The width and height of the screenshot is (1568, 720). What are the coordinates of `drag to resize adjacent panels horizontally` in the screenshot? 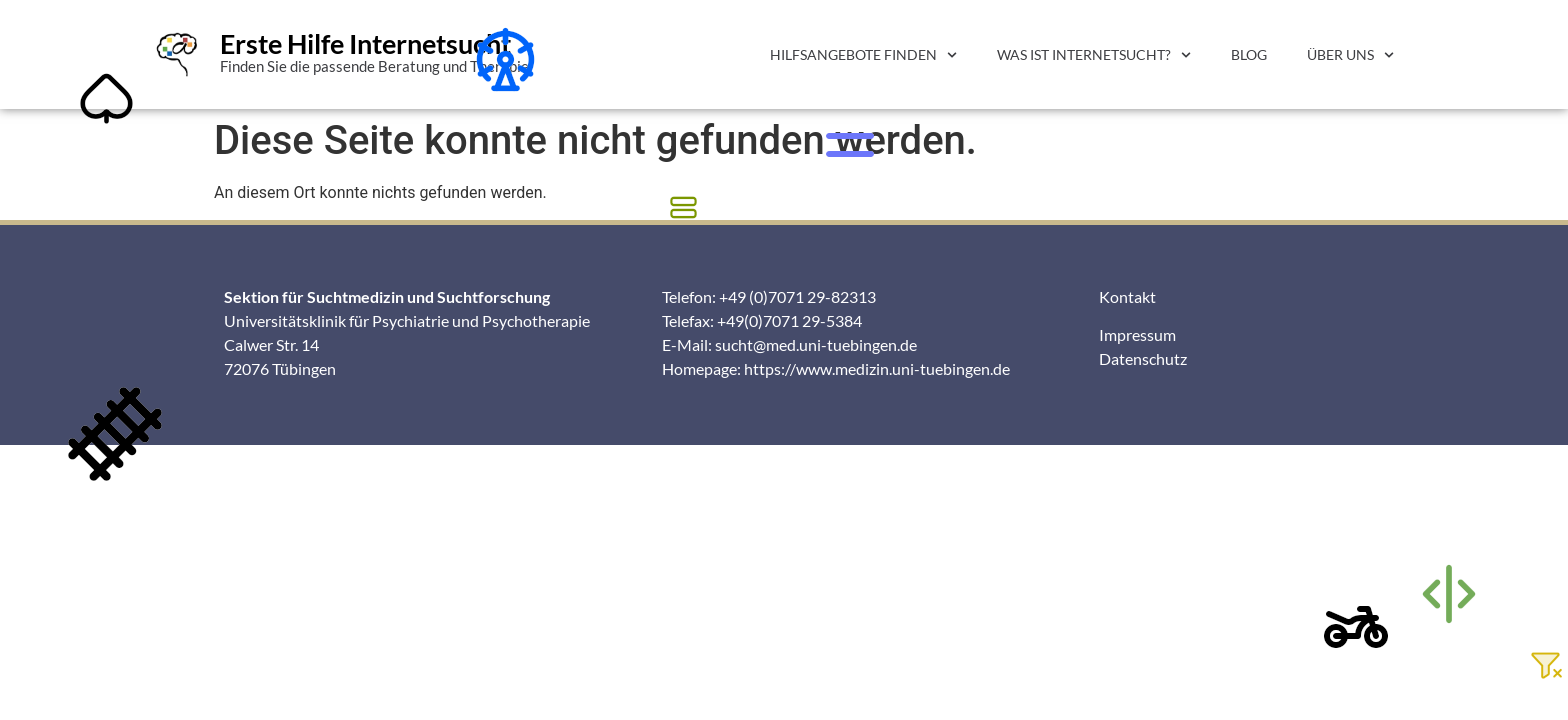 It's located at (1449, 594).